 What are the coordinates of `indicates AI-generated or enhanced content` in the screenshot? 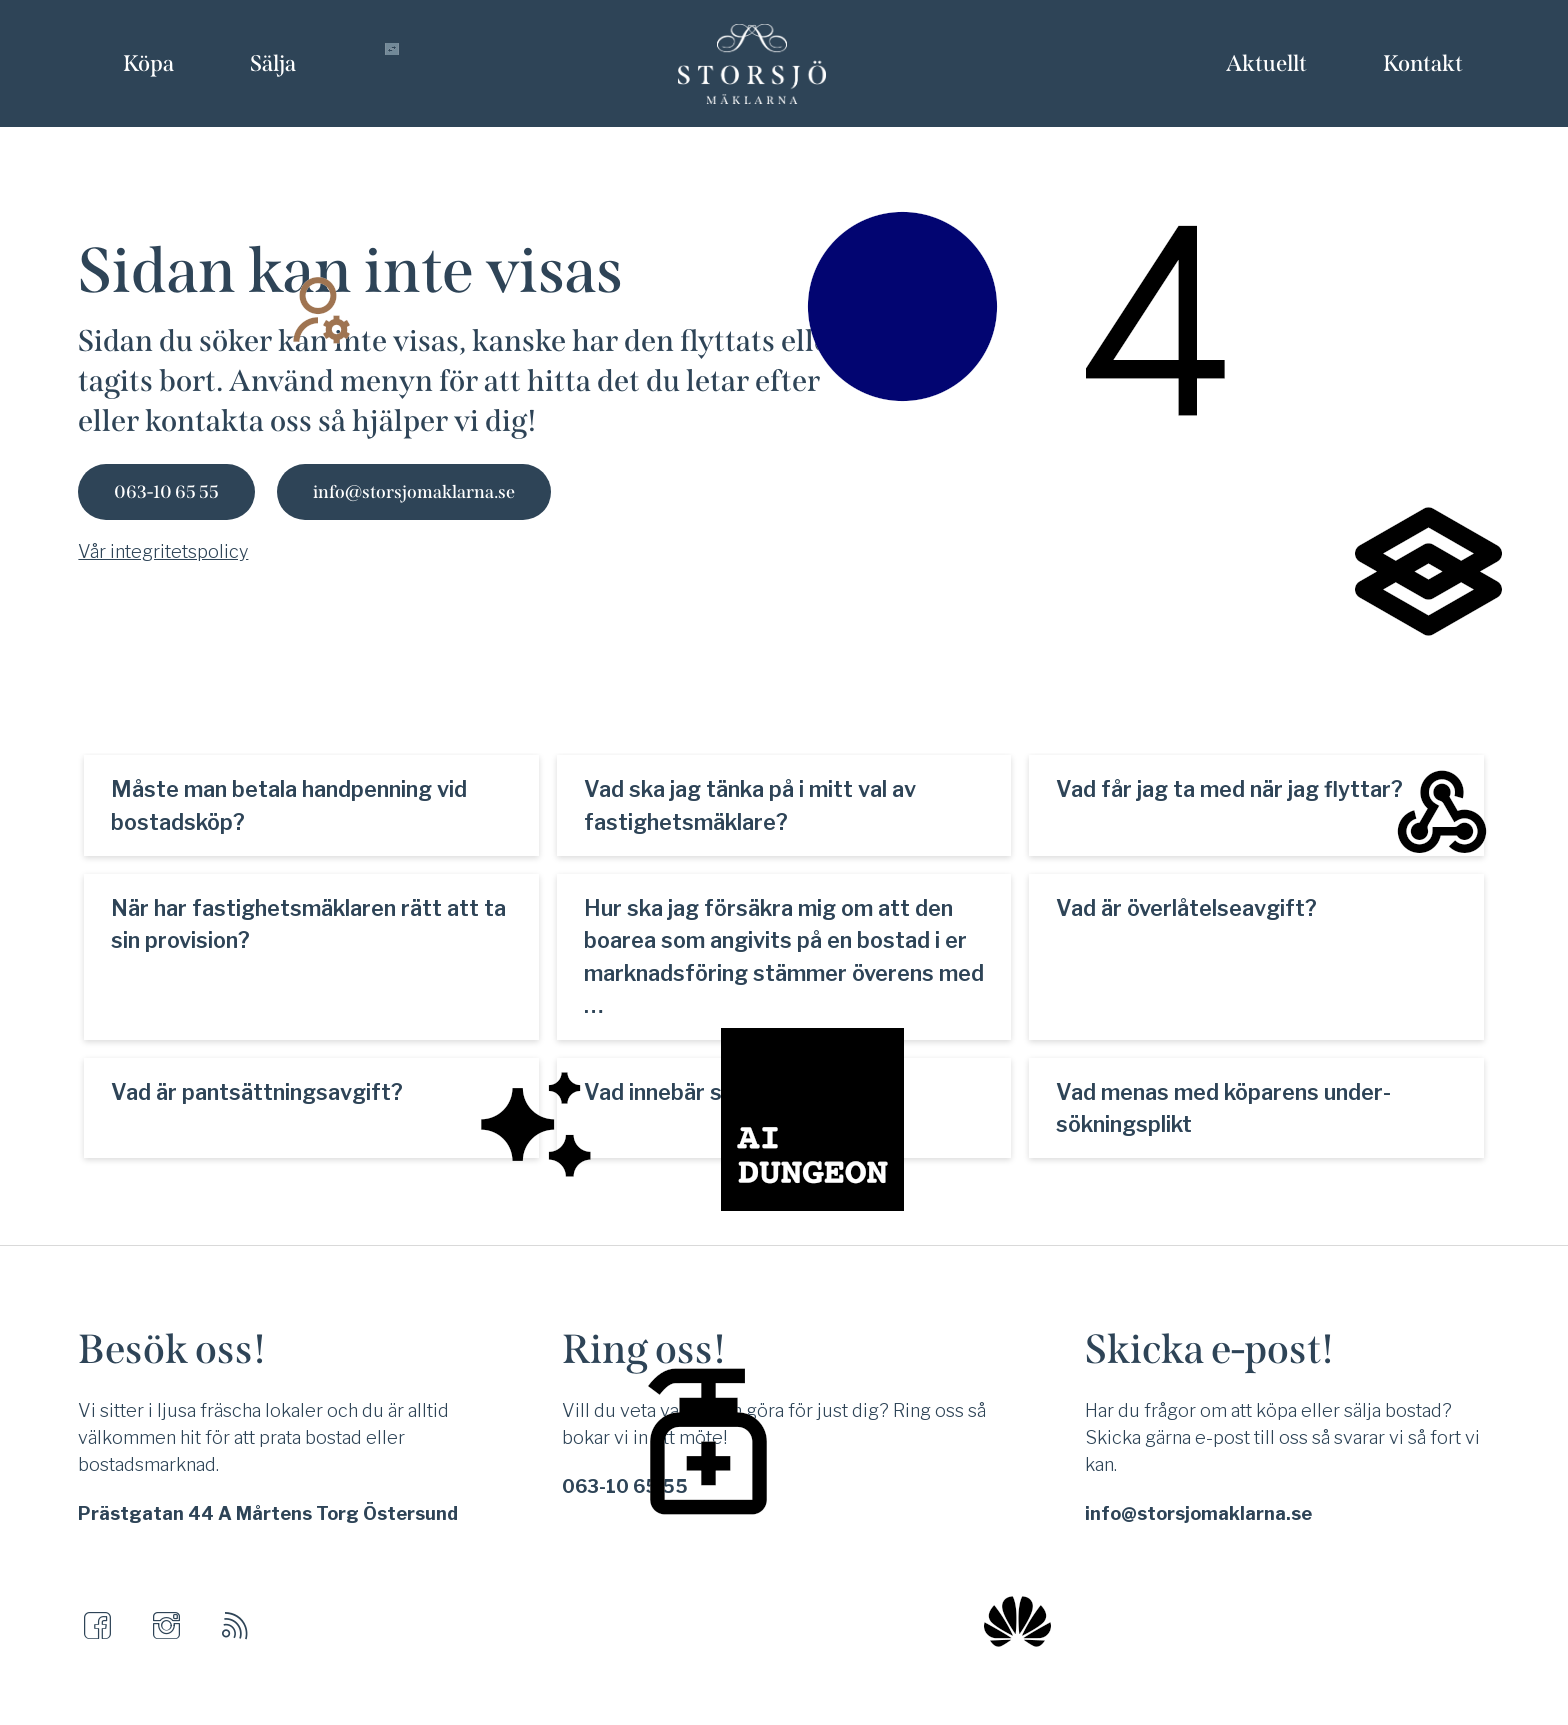 It's located at (538, 1124).